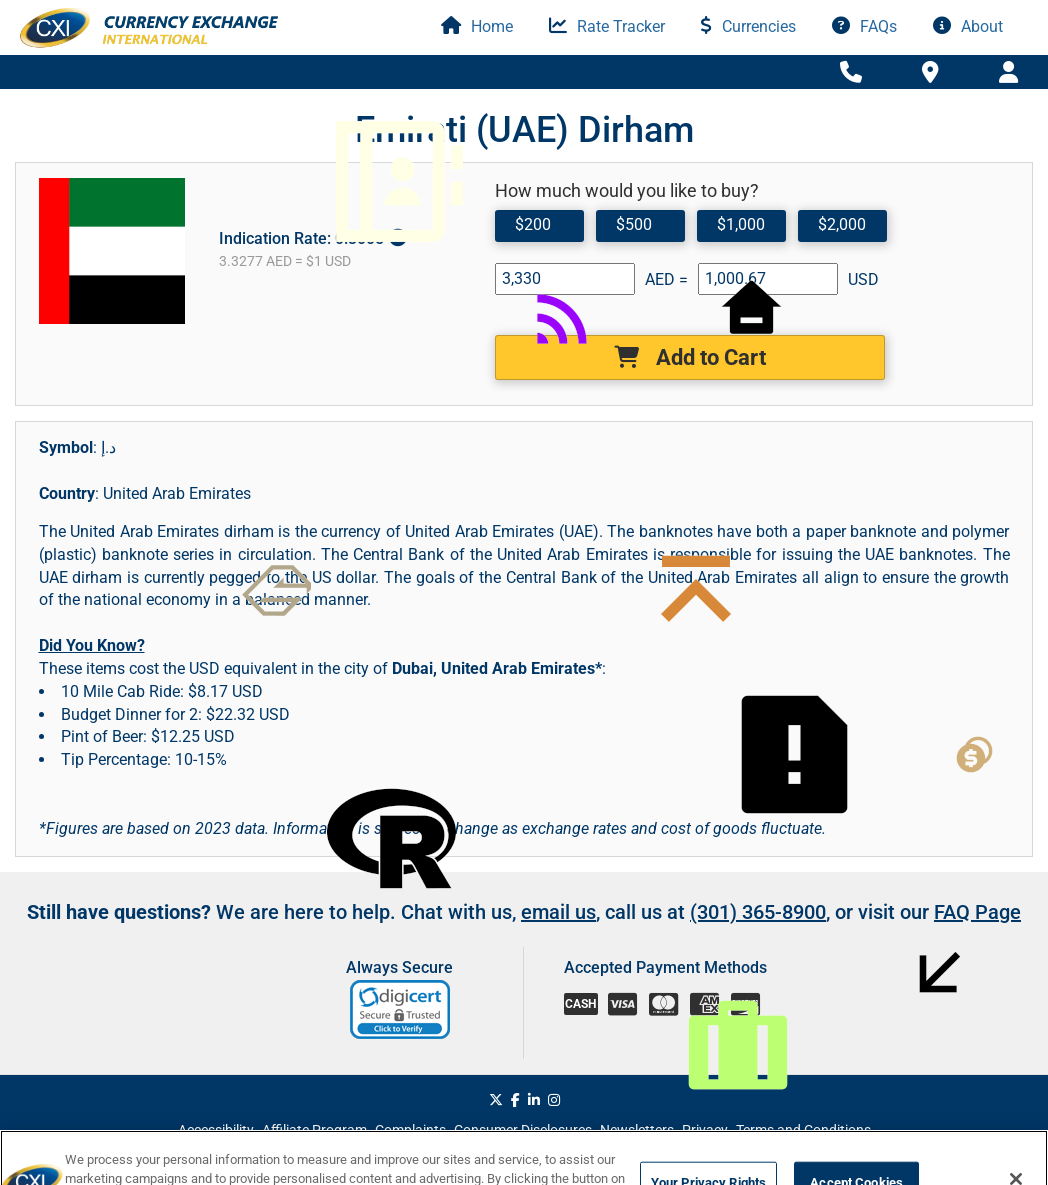  Describe the element at coordinates (794, 754) in the screenshot. I see `file with warning or error status` at that location.